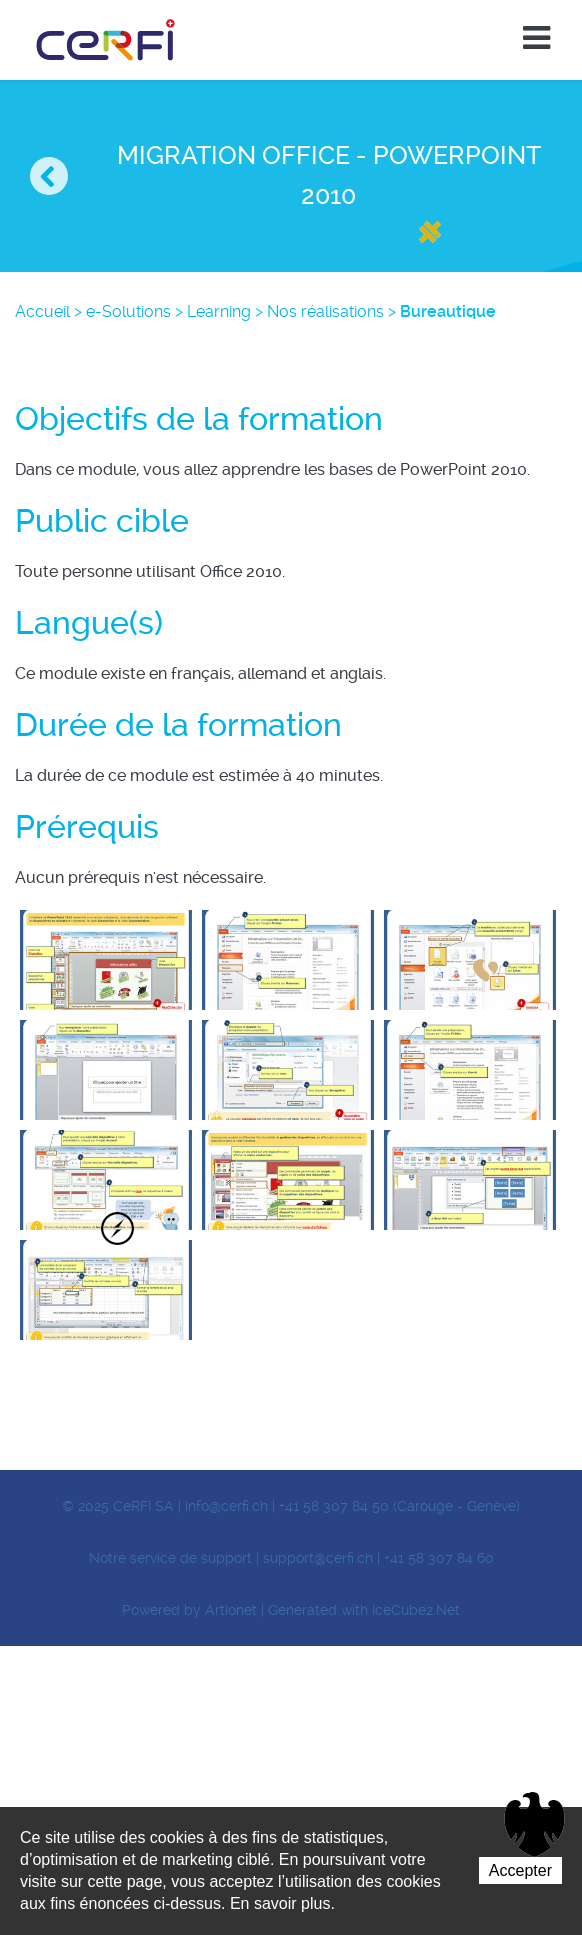 The height and width of the screenshot is (1935, 582). Describe the element at coordinates (430, 232) in the screenshot. I see `capacitor framework logo` at that location.